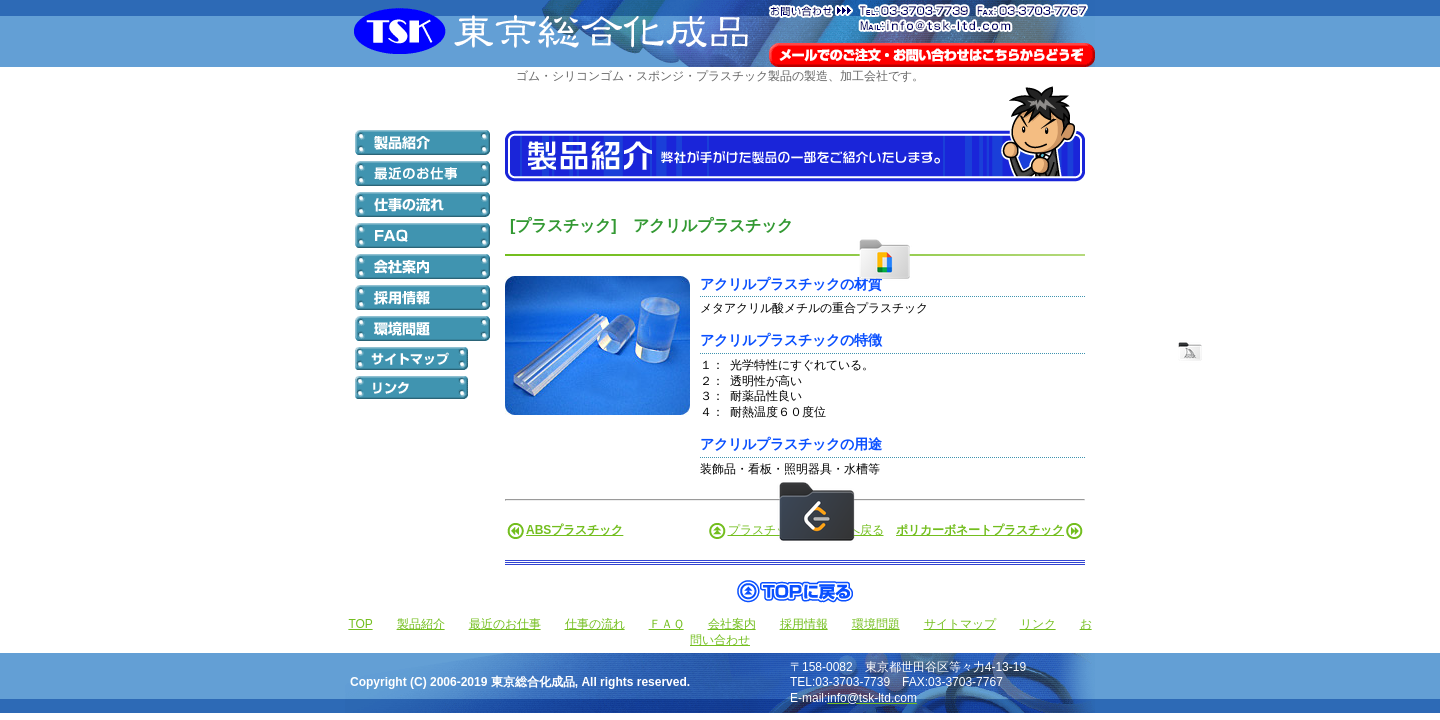  What do you see at coordinates (816, 513) in the screenshot?
I see `open your leetcode practice files folder` at bounding box center [816, 513].